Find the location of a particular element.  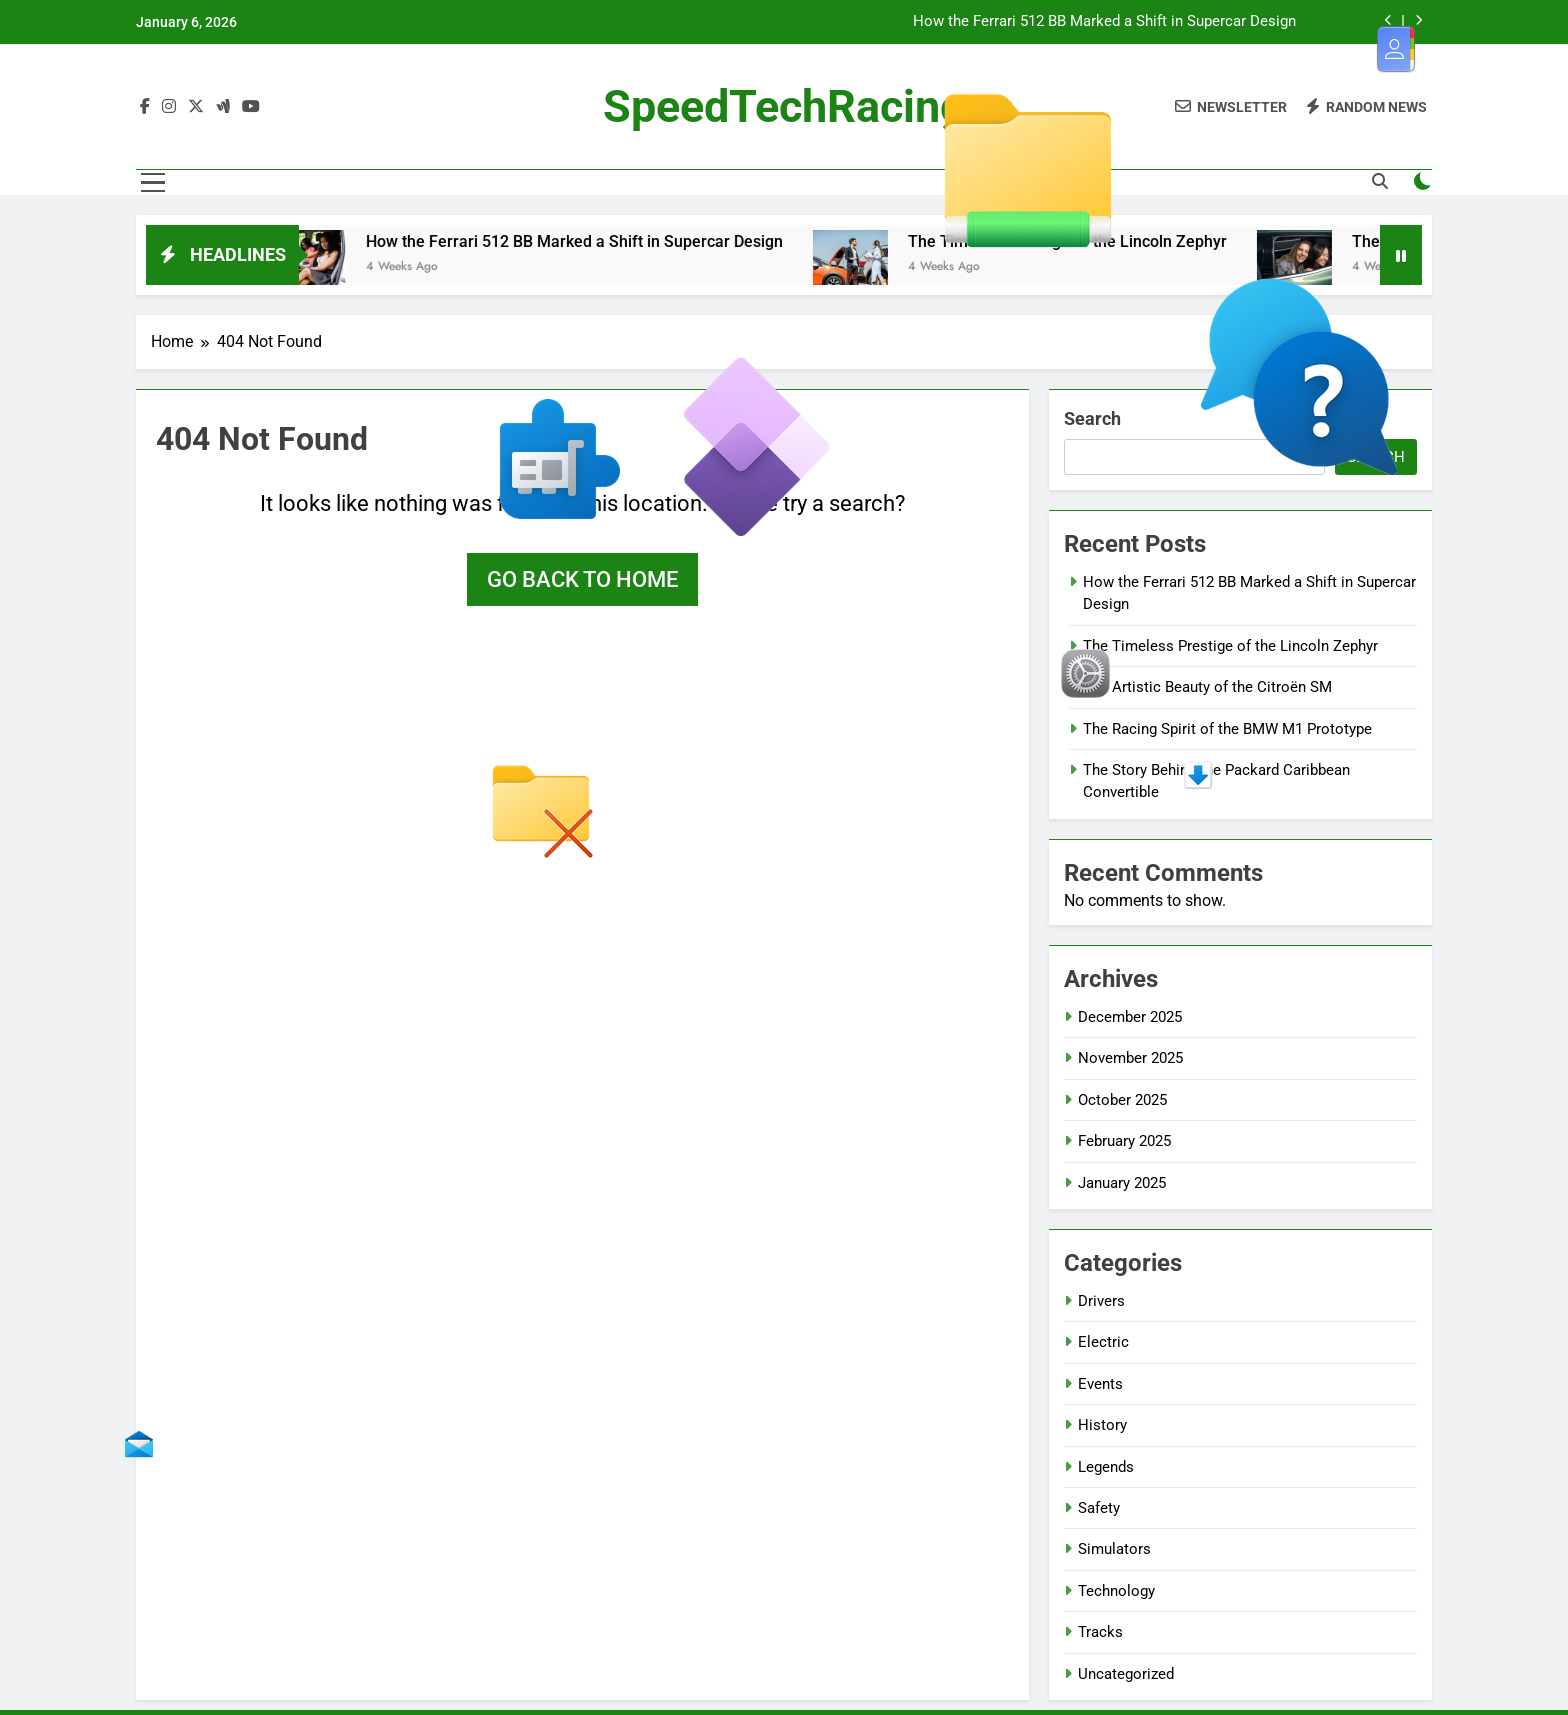

open microsoft power apps operations is located at coordinates (753, 447).